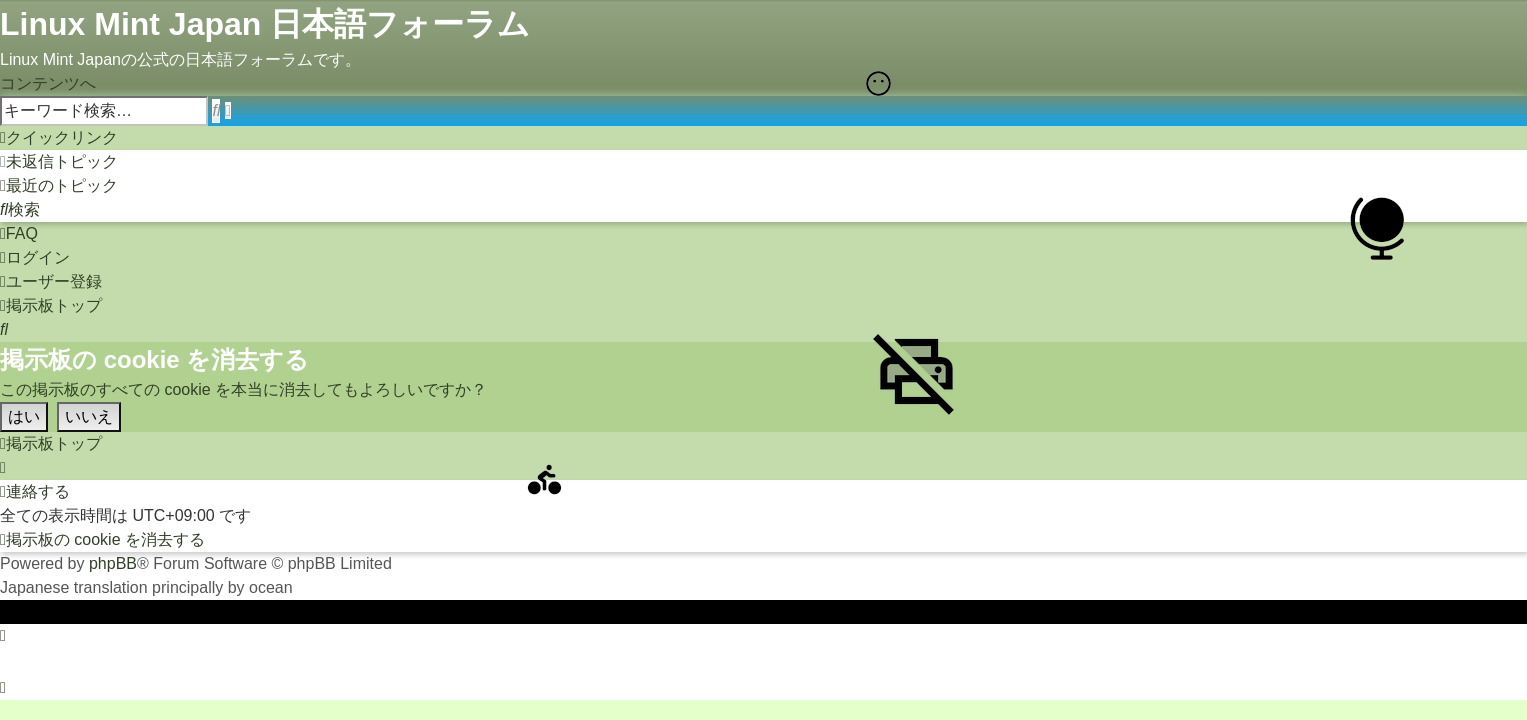  I want to click on access cycling or bike-related features, so click(544, 479).